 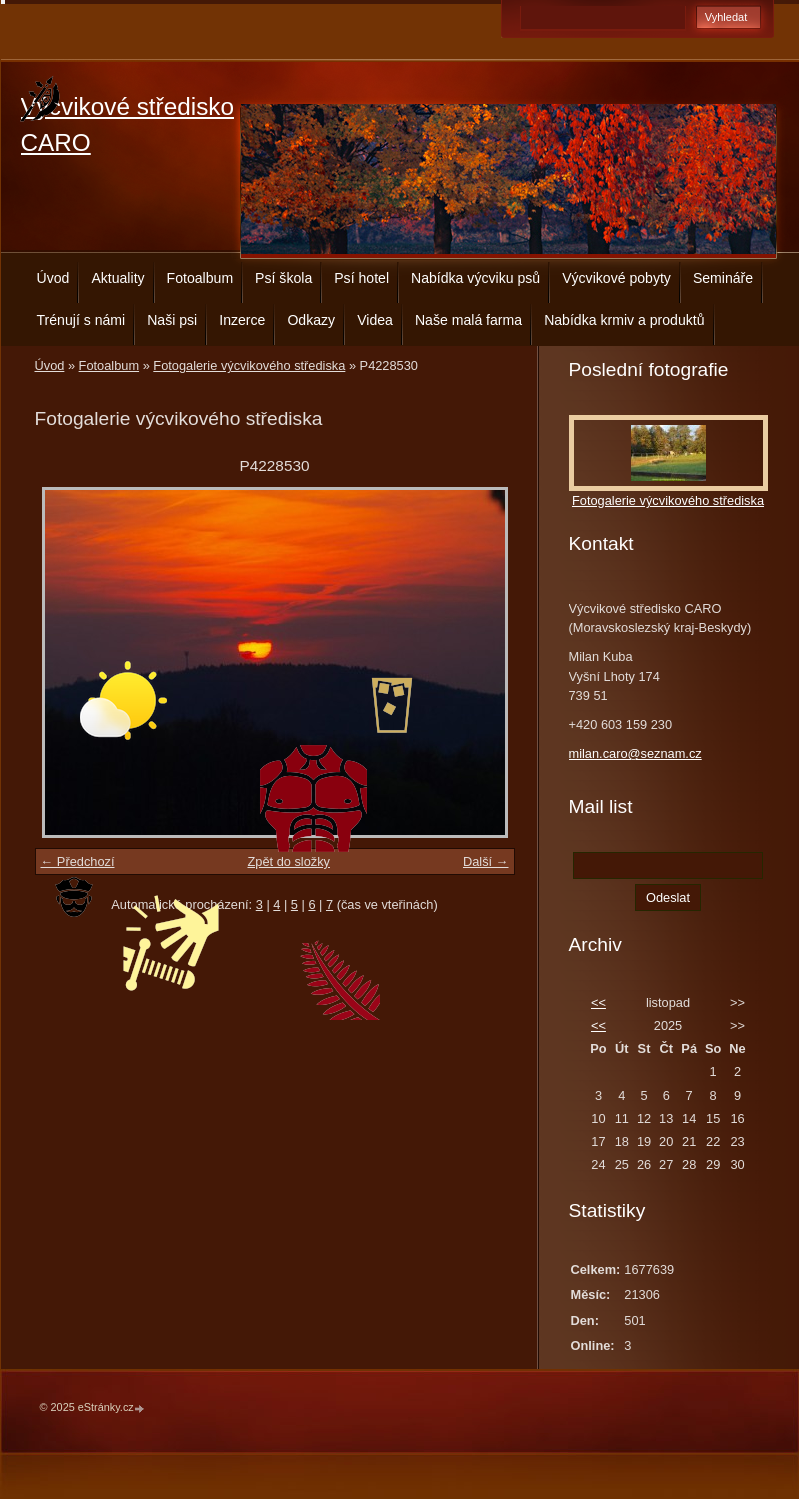 I want to click on contact law enforcement or security, so click(x=74, y=897).